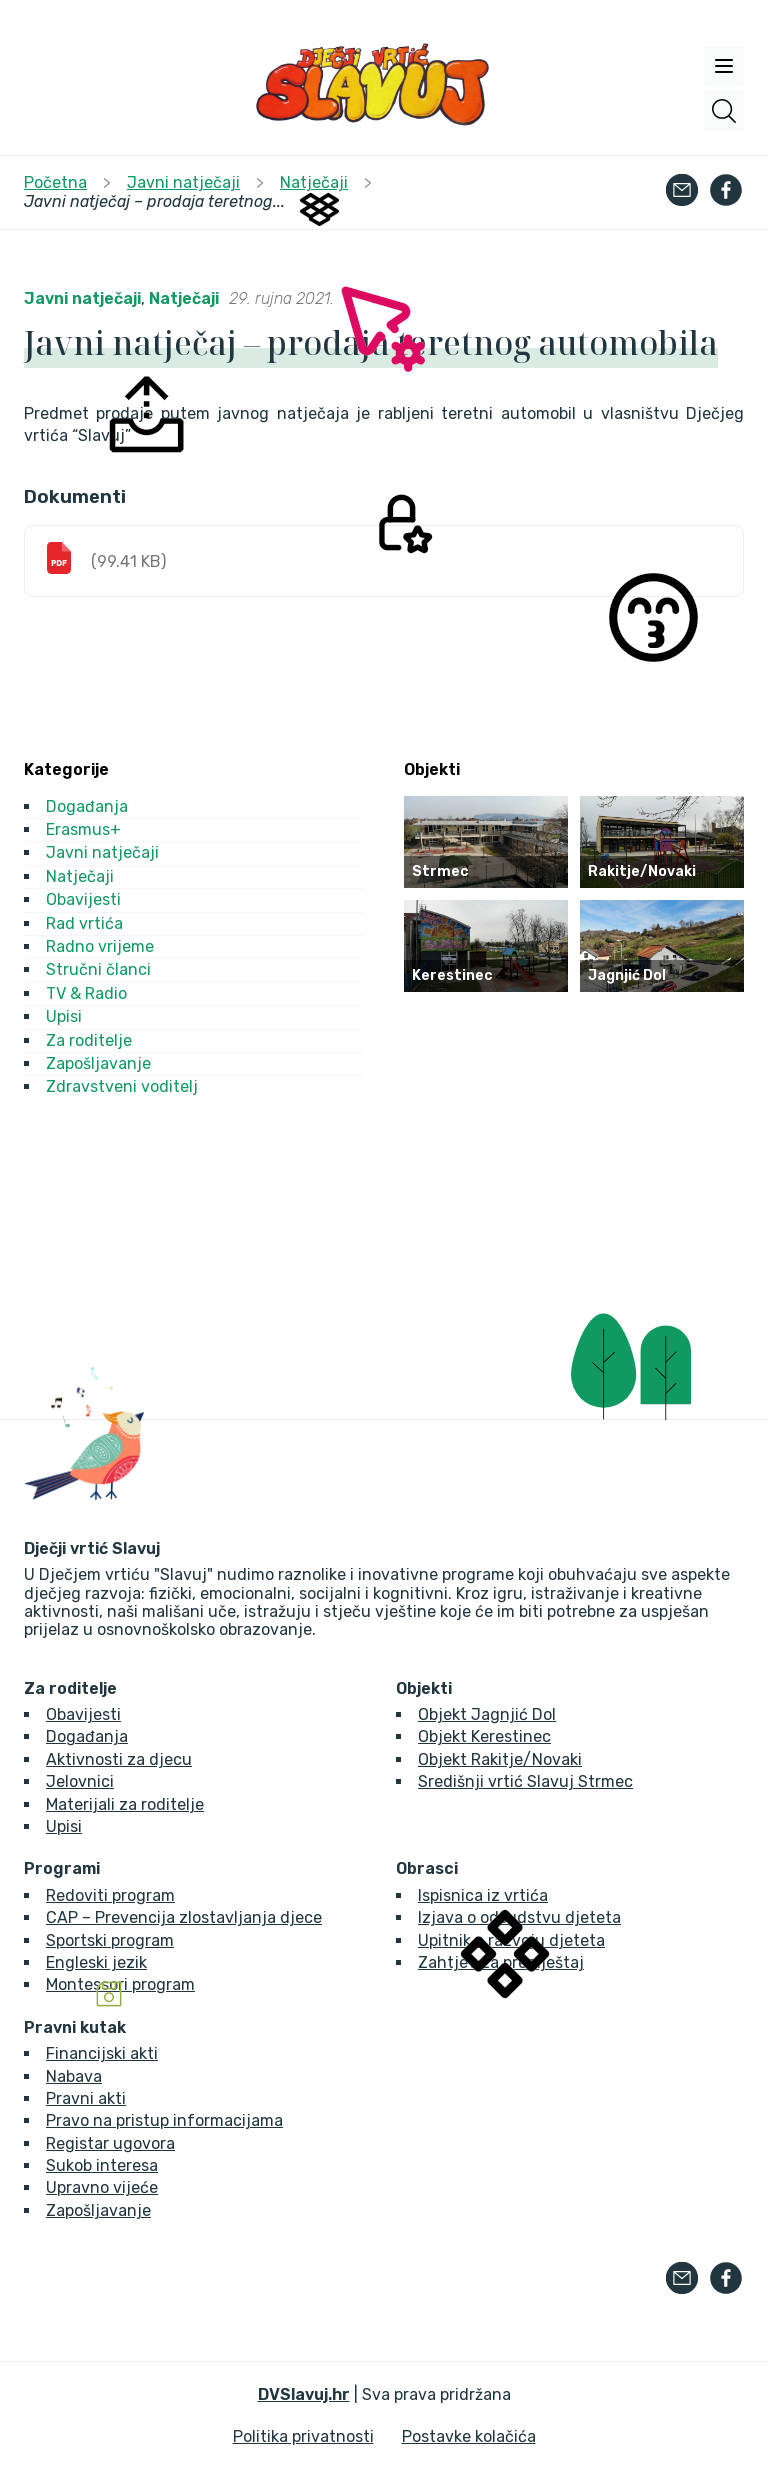 The width and height of the screenshot is (768, 2478). Describe the element at coordinates (379, 324) in the screenshot. I see `adjust cursor or pointer settings` at that location.